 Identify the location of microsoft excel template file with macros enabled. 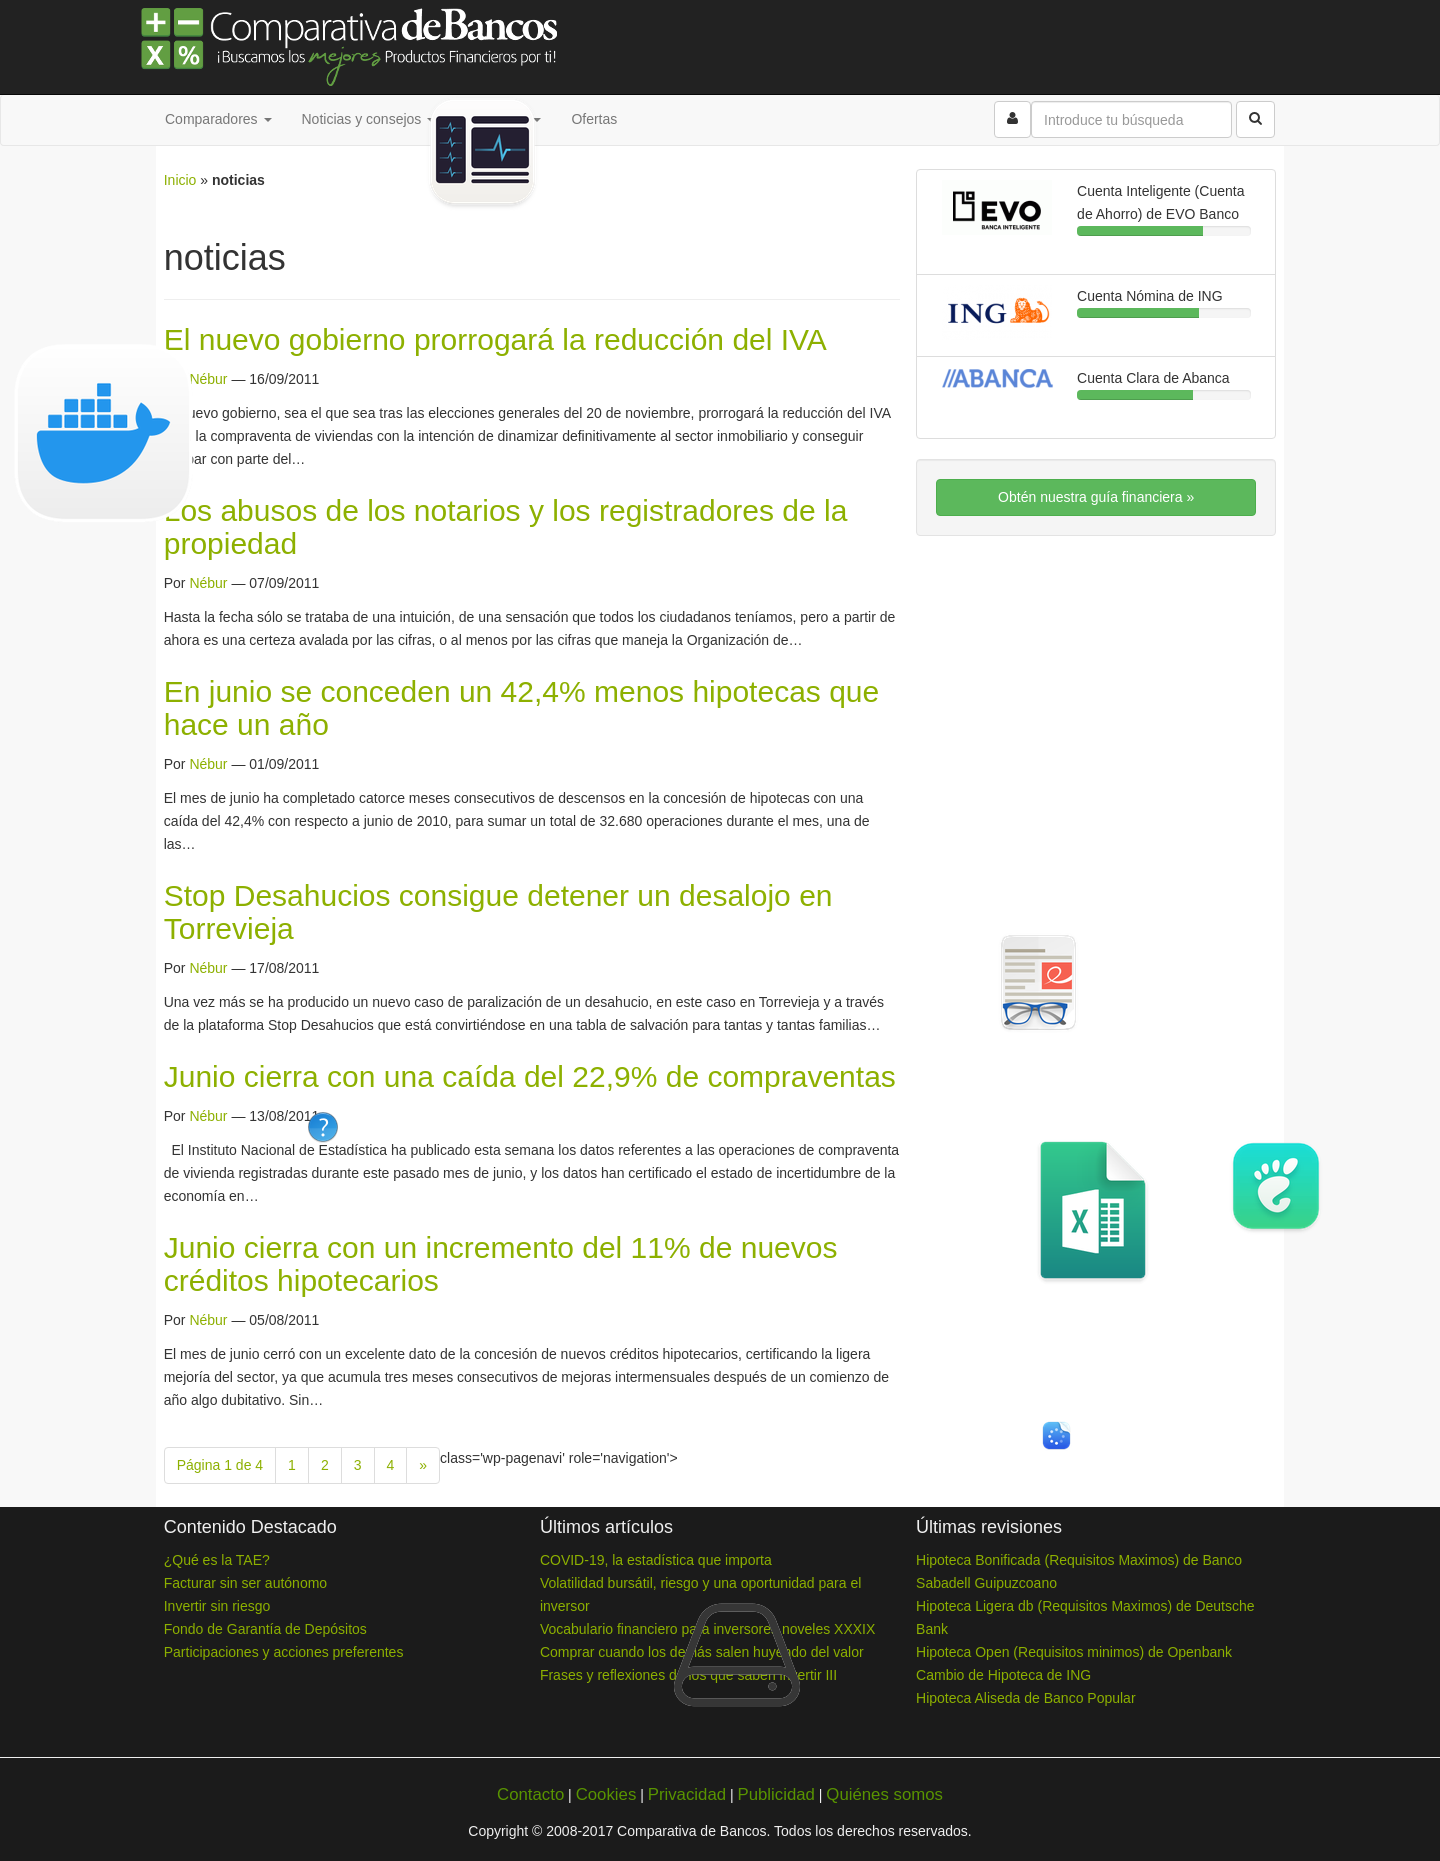
(1093, 1210).